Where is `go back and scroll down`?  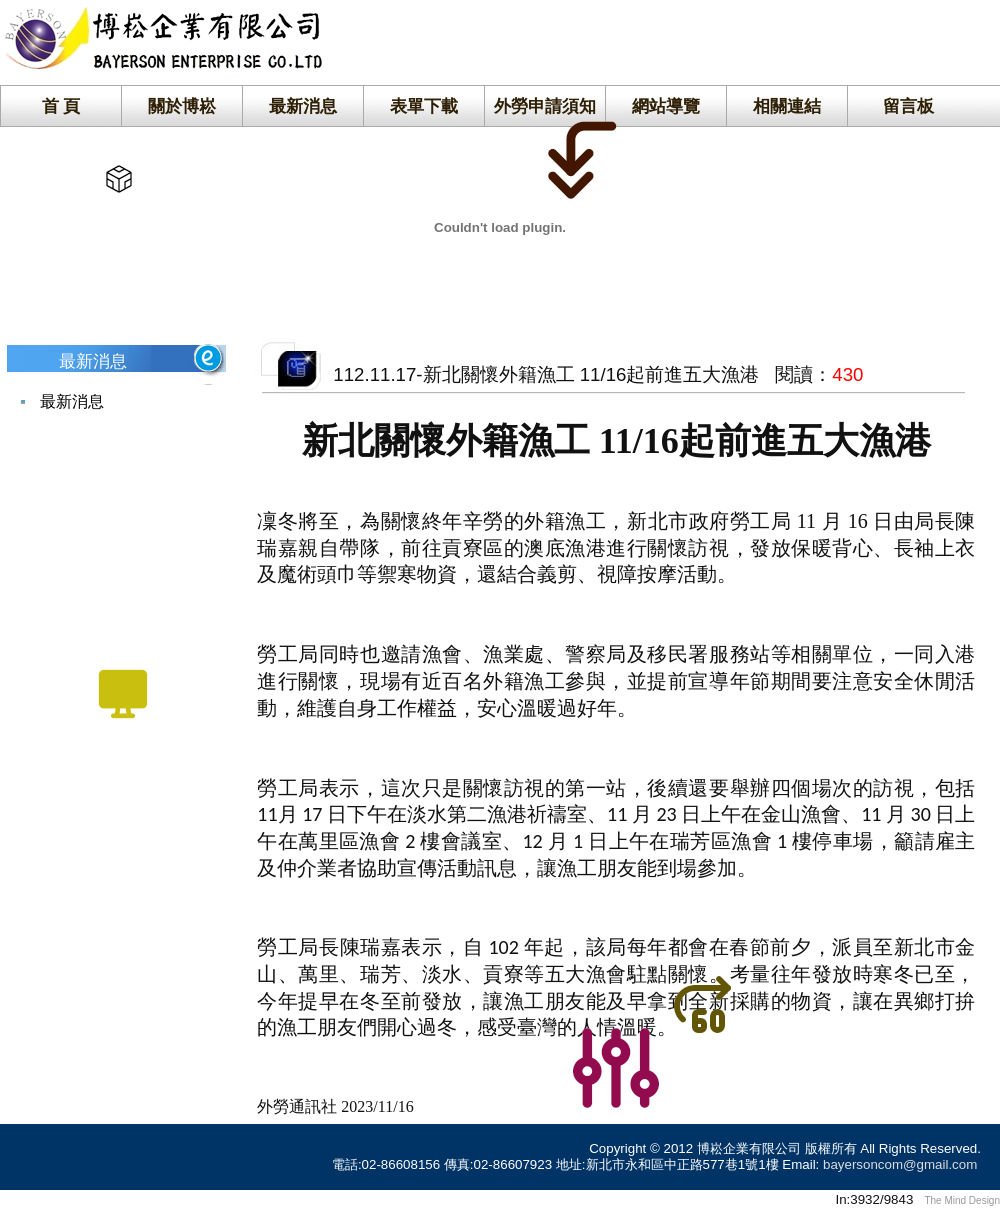 go back and scroll down is located at coordinates (584, 162).